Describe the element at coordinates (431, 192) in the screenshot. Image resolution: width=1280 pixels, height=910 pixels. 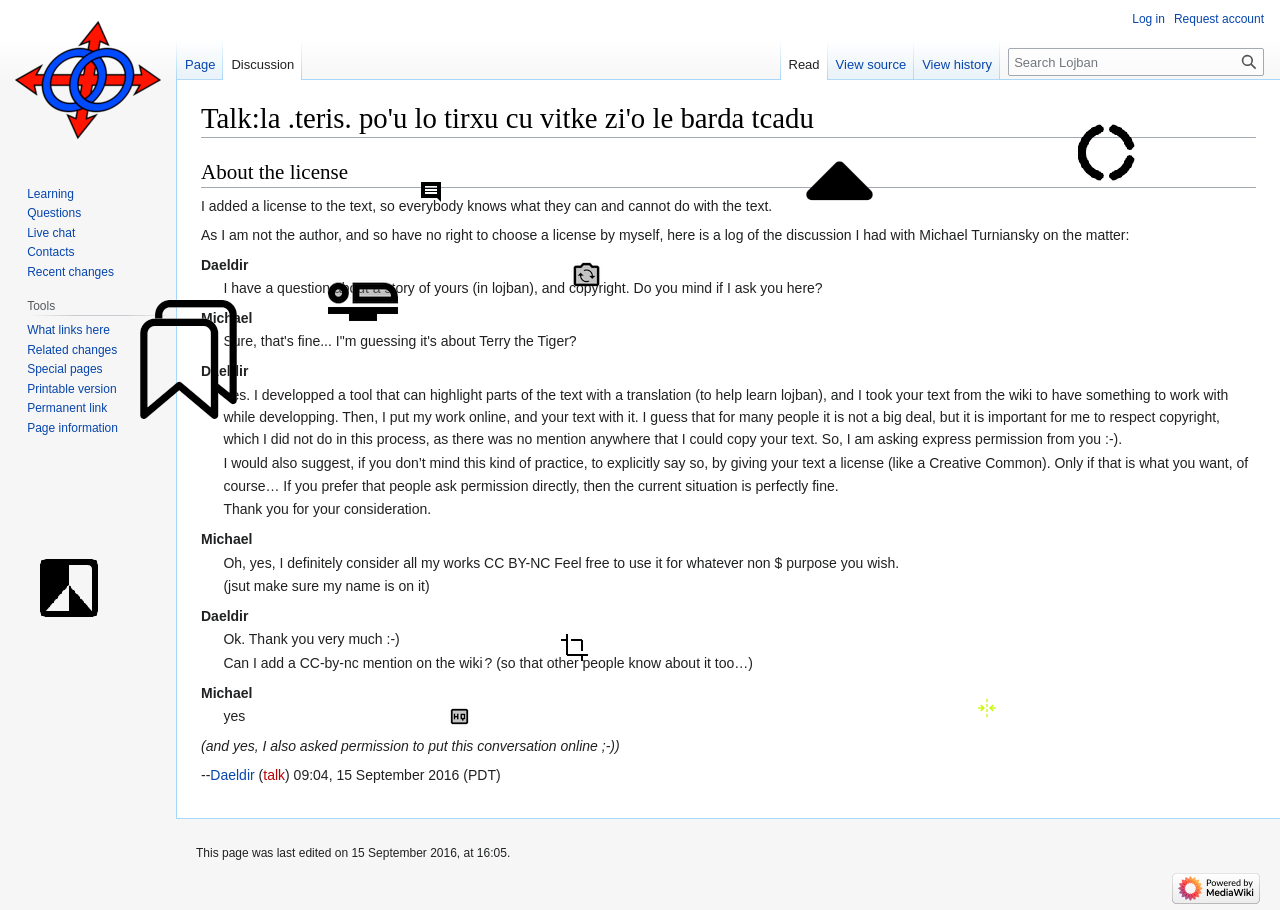
I see `open comments section` at that location.